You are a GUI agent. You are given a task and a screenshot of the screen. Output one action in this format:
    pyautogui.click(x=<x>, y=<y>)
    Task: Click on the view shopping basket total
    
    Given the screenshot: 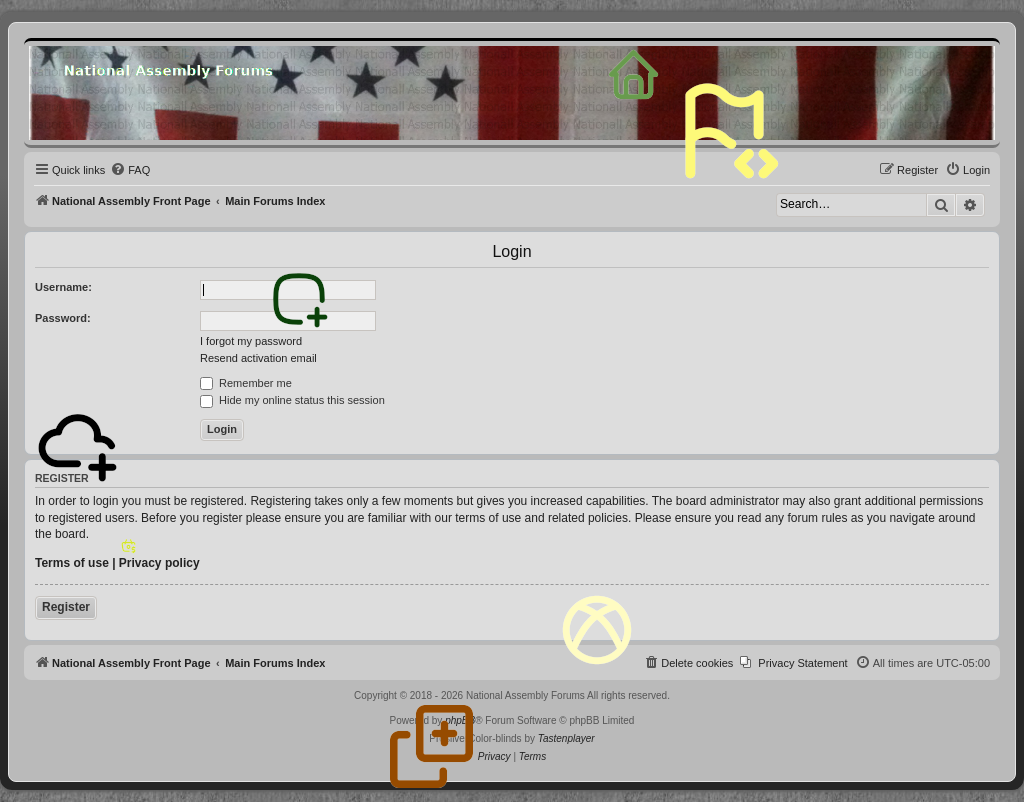 What is the action you would take?
    pyautogui.click(x=128, y=545)
    